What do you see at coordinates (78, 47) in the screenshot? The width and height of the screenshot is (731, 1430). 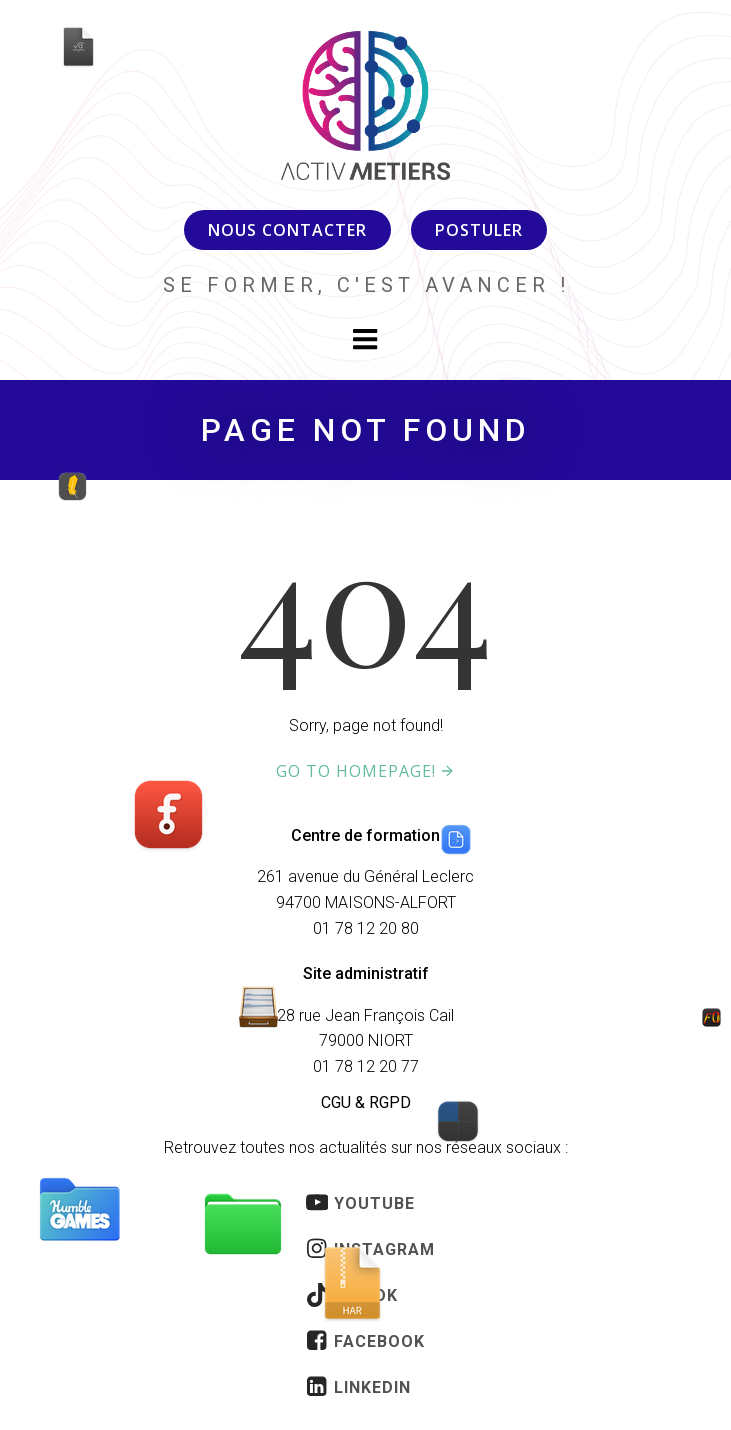 I see `opendocument formula template file` at bounding box center [78, 47].